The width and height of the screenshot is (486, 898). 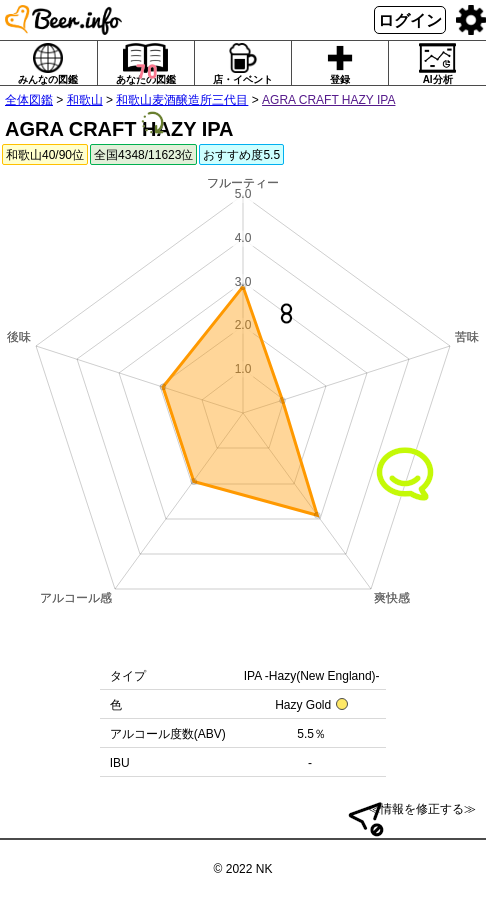 I want to click on disable location sharing, so click(x=365, y=818).